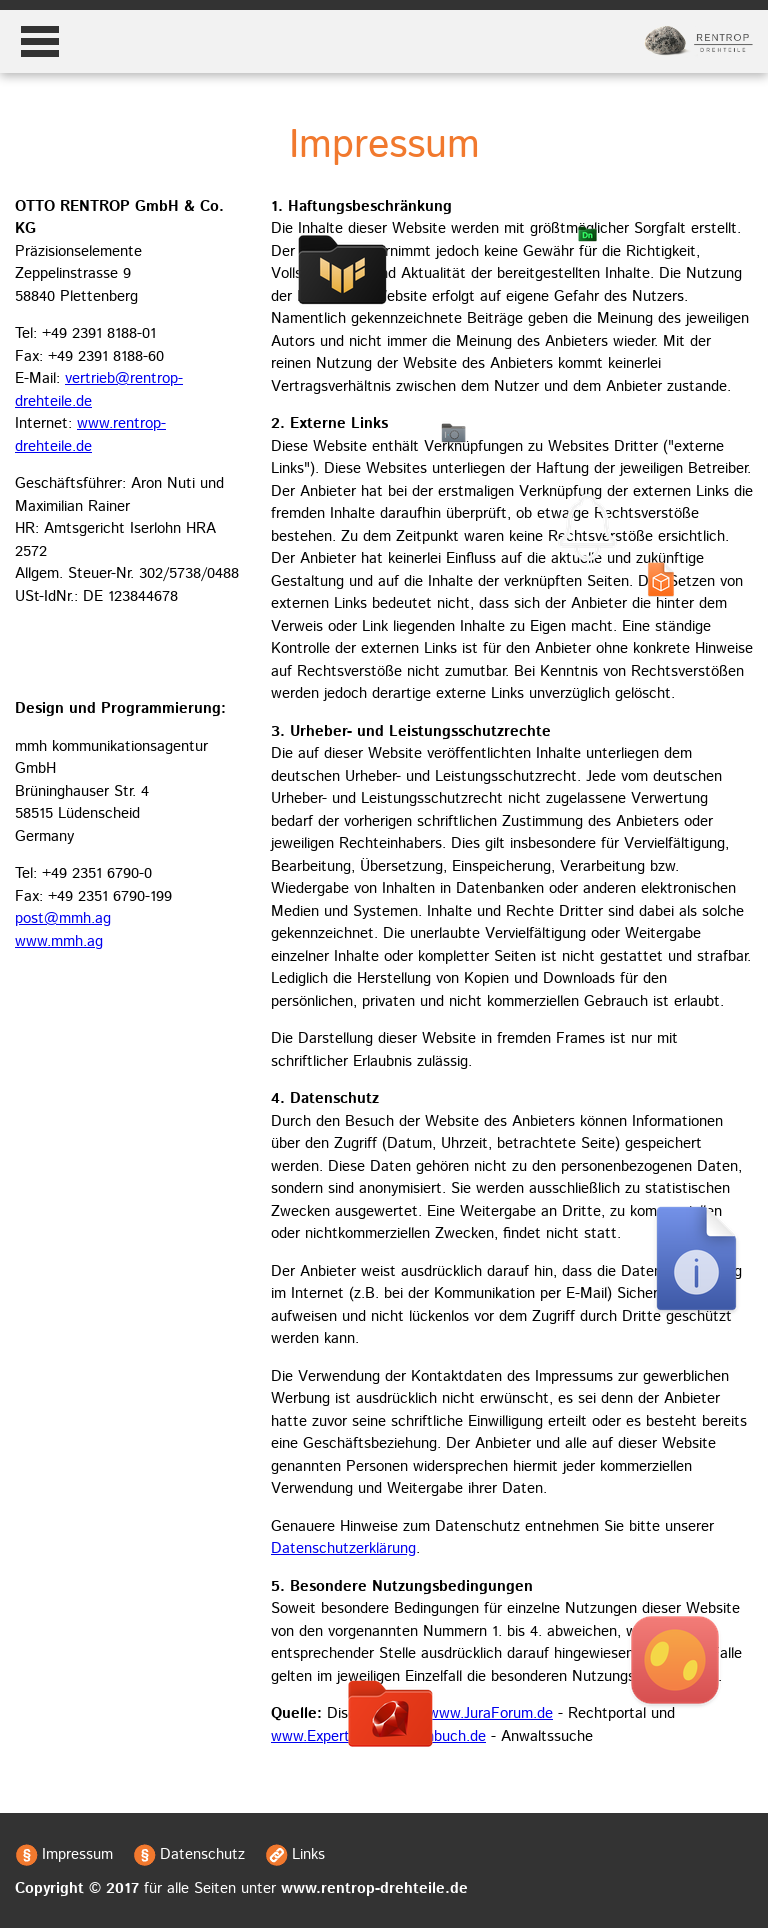 The height and width of the screenshot is (1928, 768). What do you see at coordinates (661, 580) in the screenshot?
I see `open a blender 3d project file` at bounding box center [661, 580].